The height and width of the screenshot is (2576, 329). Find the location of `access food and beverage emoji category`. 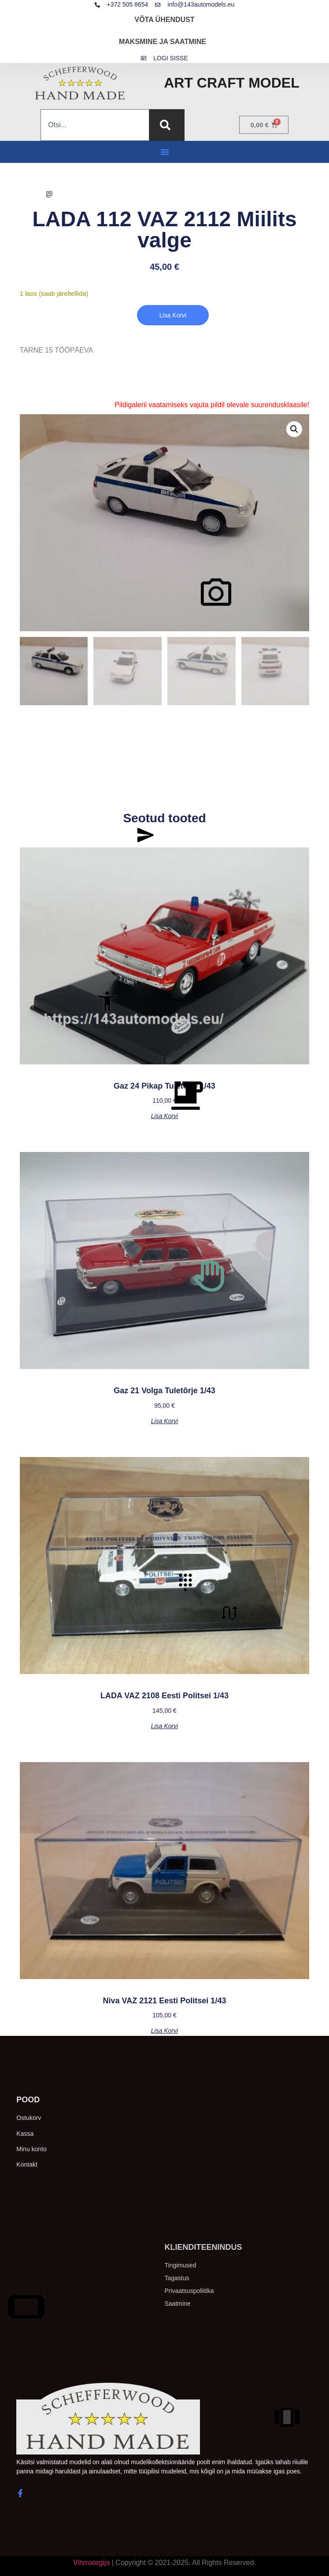

access food and beverage emoji category is located at coordinates (187, 1096).